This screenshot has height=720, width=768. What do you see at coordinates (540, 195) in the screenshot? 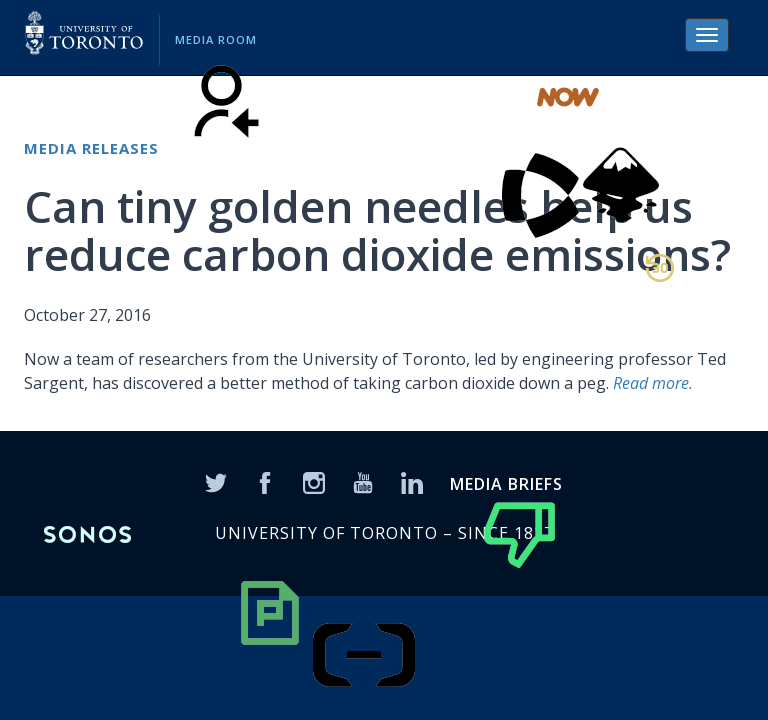
I see `Clarivate company logo` at bounding box center [540, 195].